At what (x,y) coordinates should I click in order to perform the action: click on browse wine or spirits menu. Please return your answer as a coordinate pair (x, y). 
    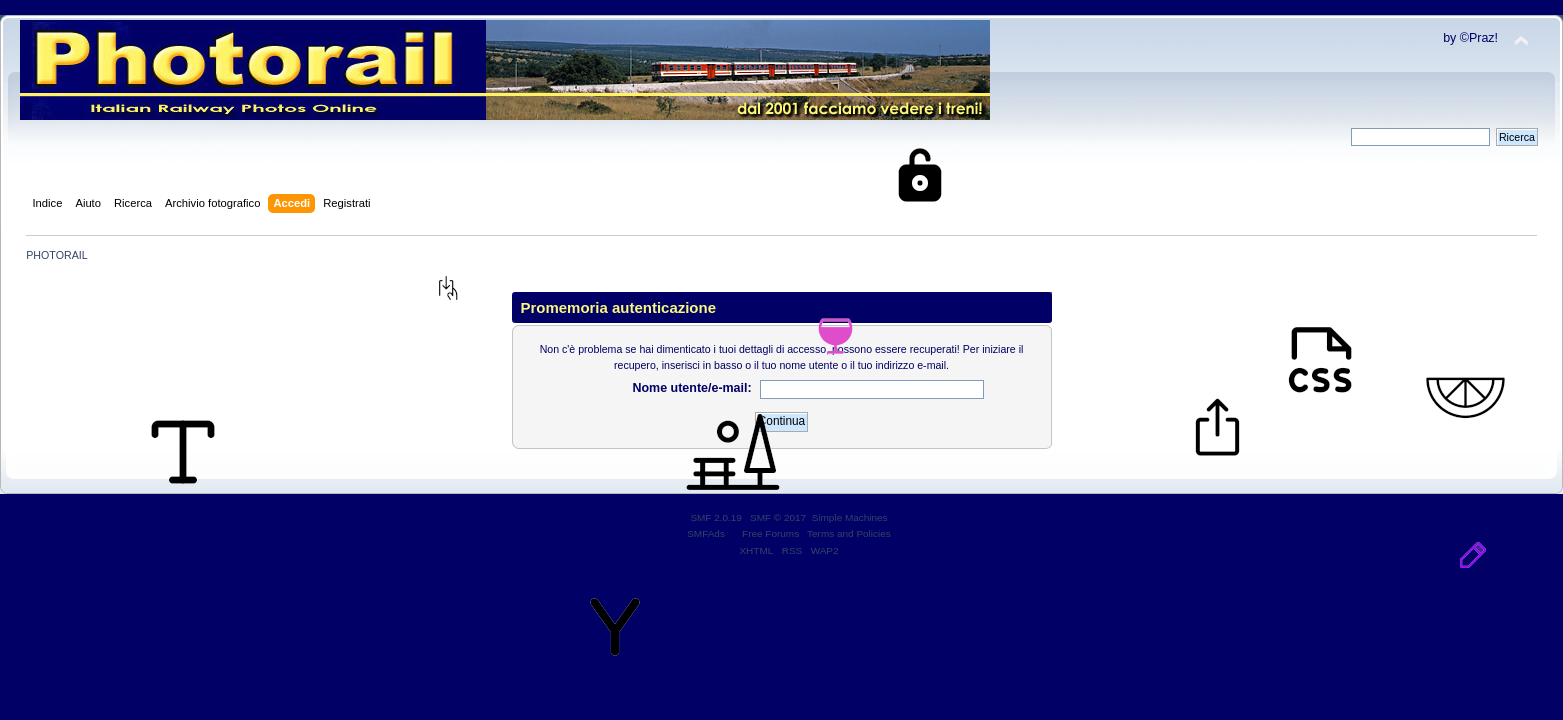
    Looking at the image, I should click on (835, 335).